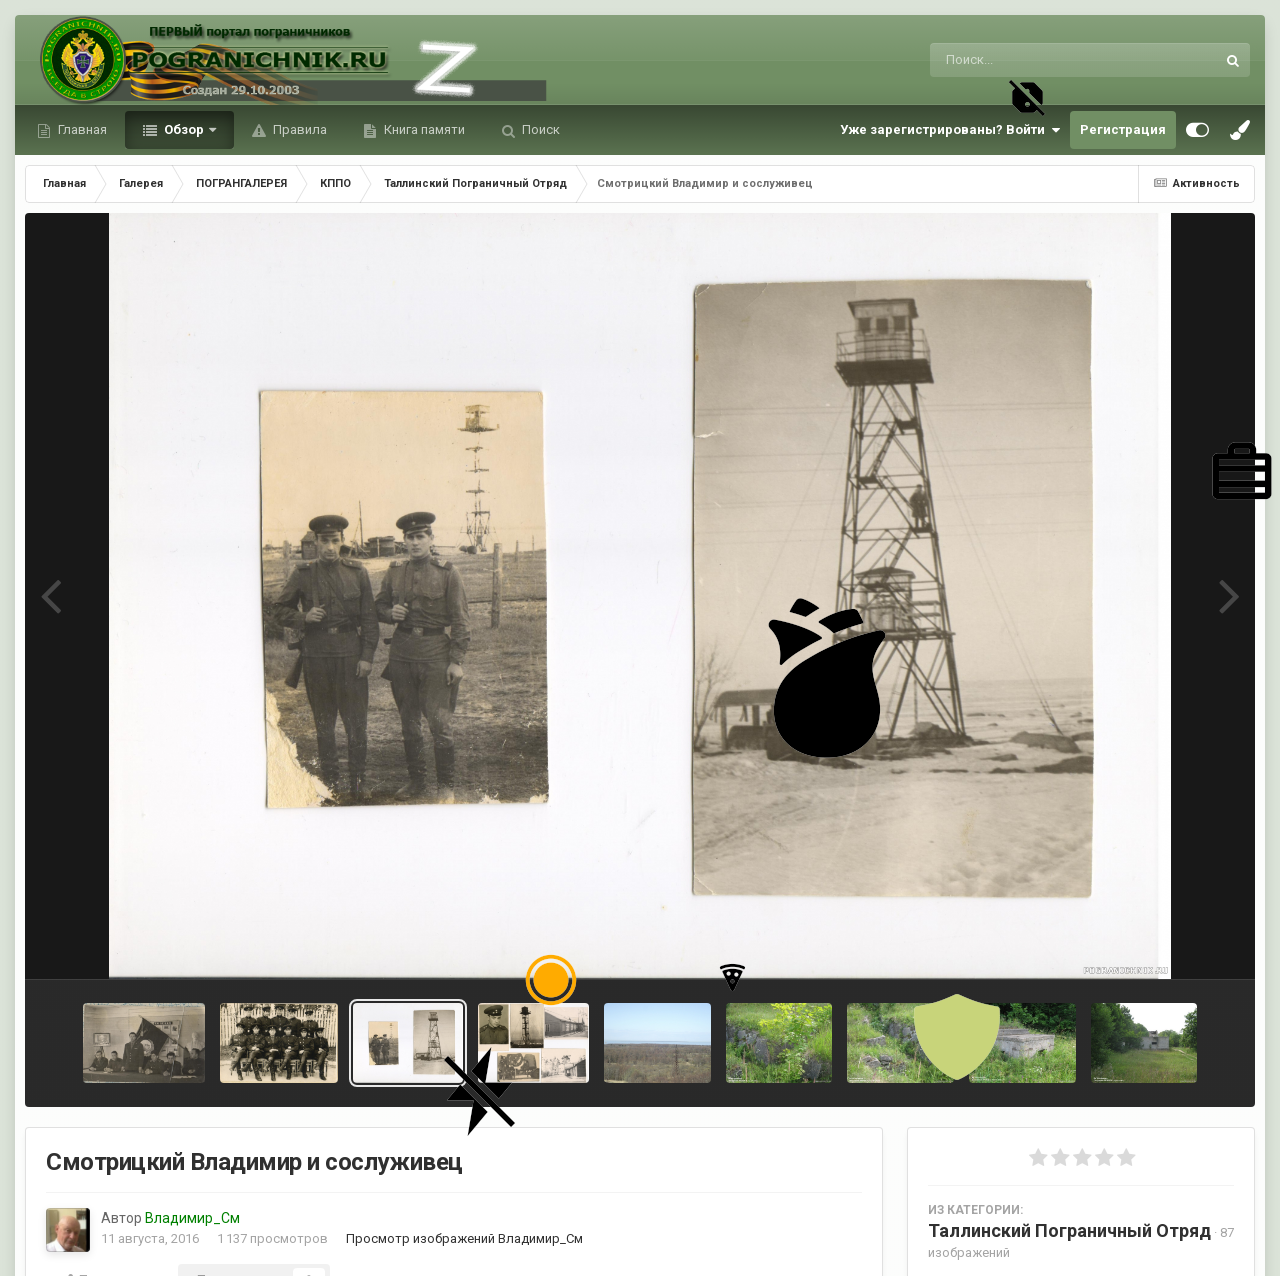  Describe the element at coordinates (551, 980) in the screenshot. I see `indicates a selected radio button option` at that location.